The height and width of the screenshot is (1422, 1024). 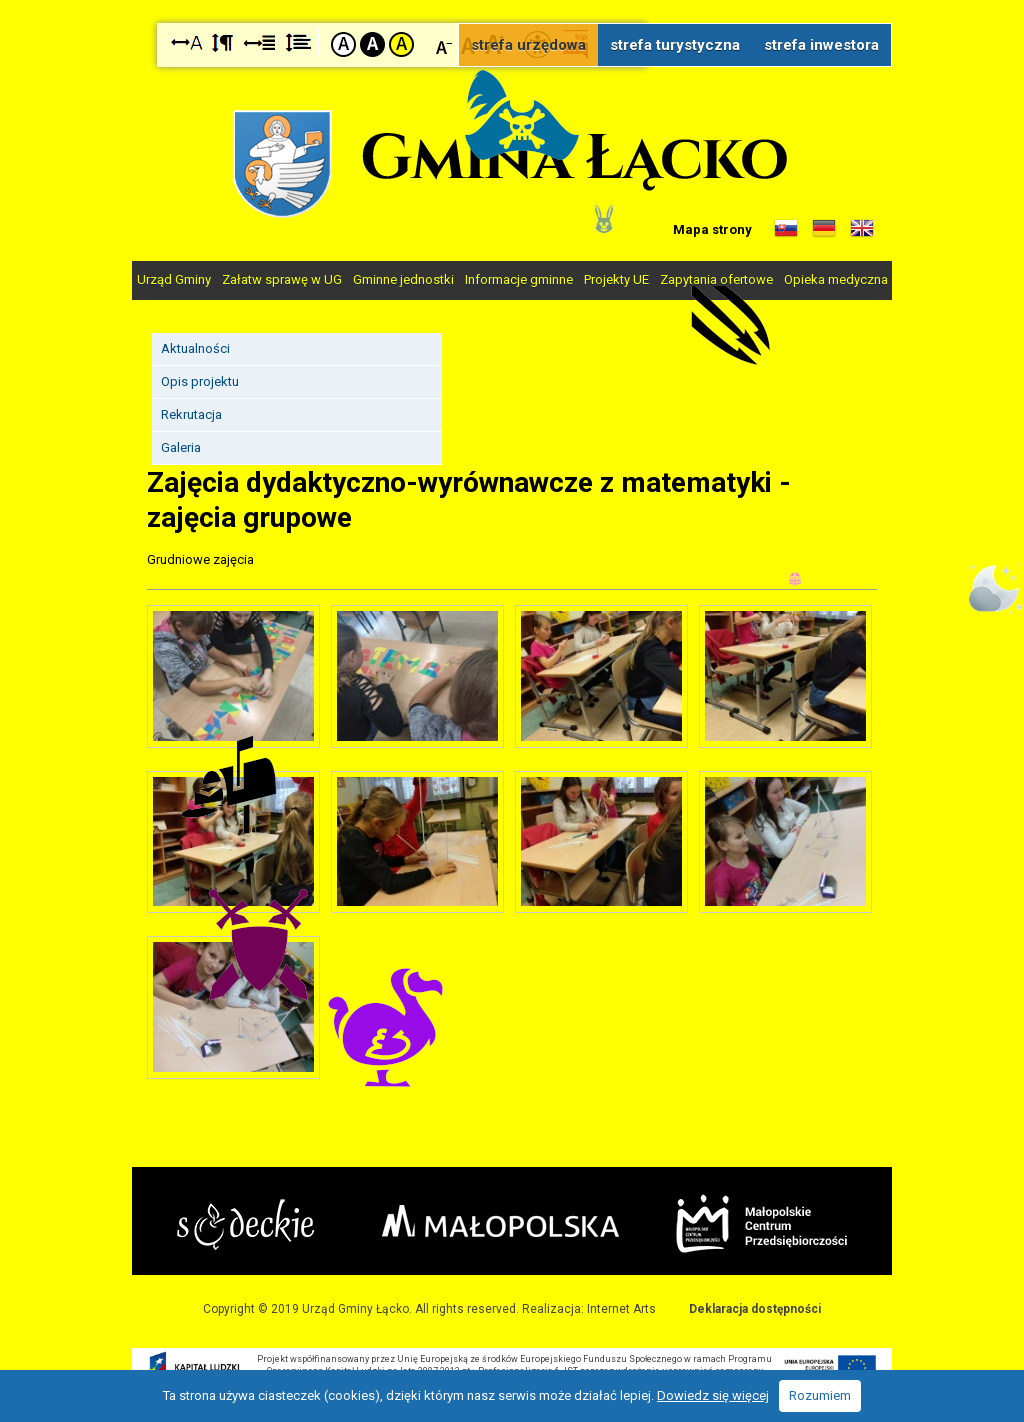 What do you see at coordinates (995, 588) in the screenshot?
I see `indicates partly cloudy conditions at night` at bounding box center [995, 588].